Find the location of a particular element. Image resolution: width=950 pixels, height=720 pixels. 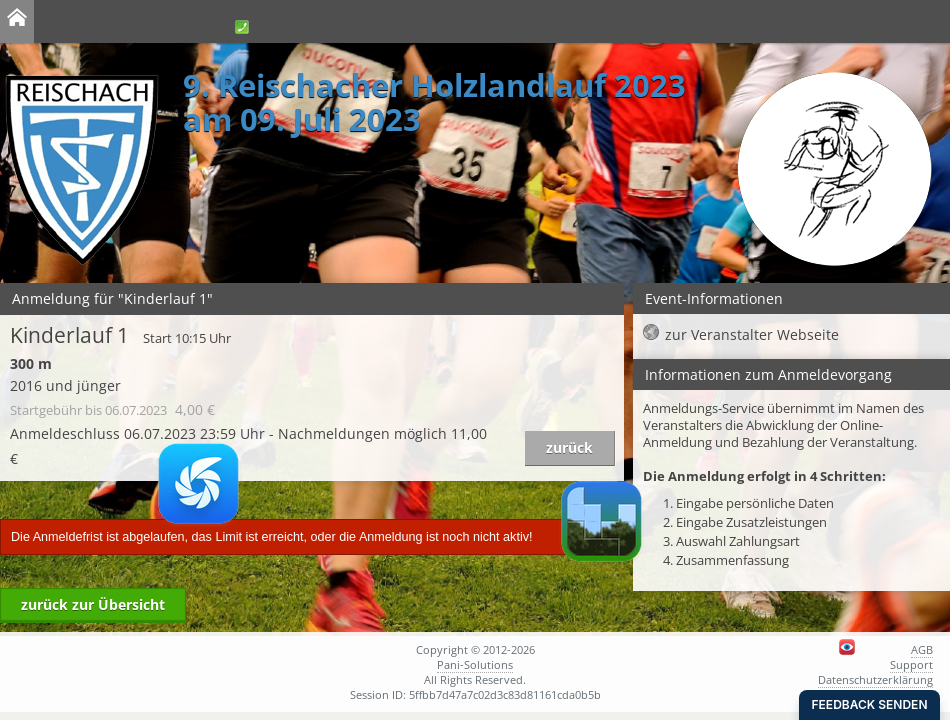

open tetzle jigsaw puzzle game is located at coordinates (601, 521).